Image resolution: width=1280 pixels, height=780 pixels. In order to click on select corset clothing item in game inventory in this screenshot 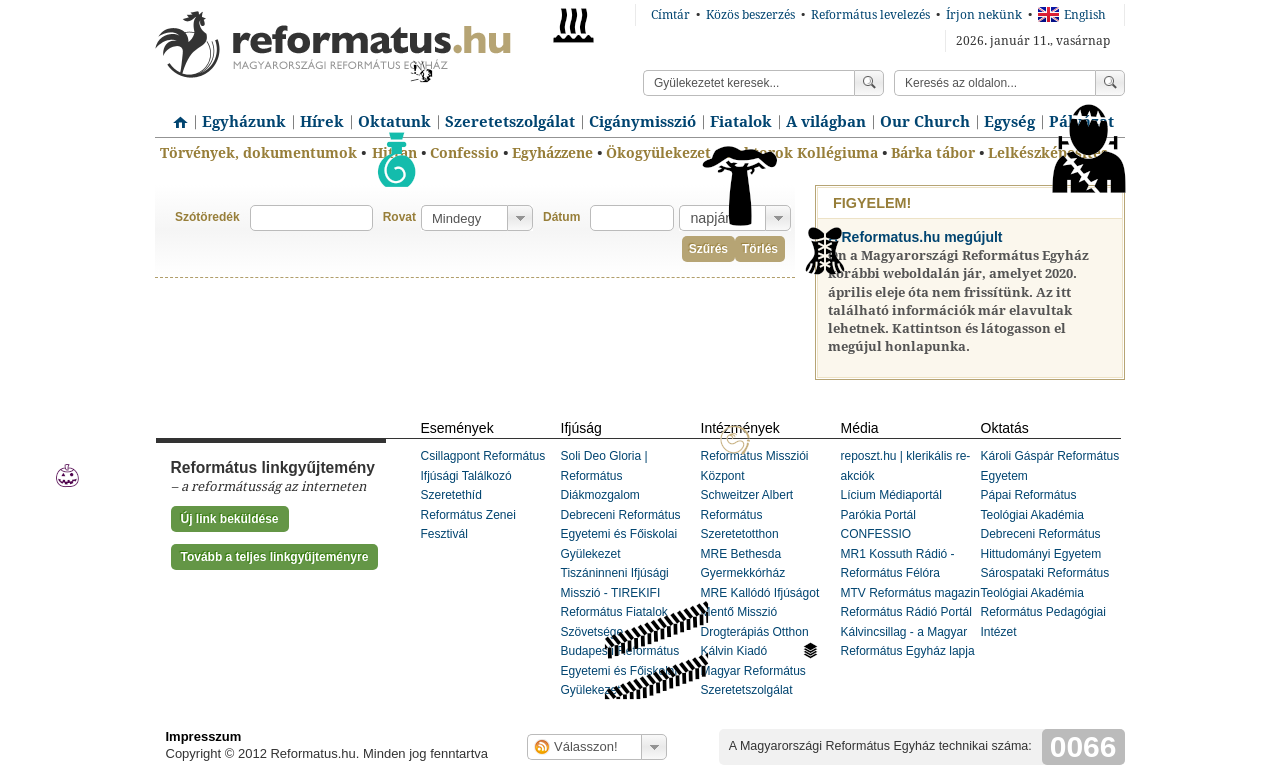, I will do `click(825, 250)`.